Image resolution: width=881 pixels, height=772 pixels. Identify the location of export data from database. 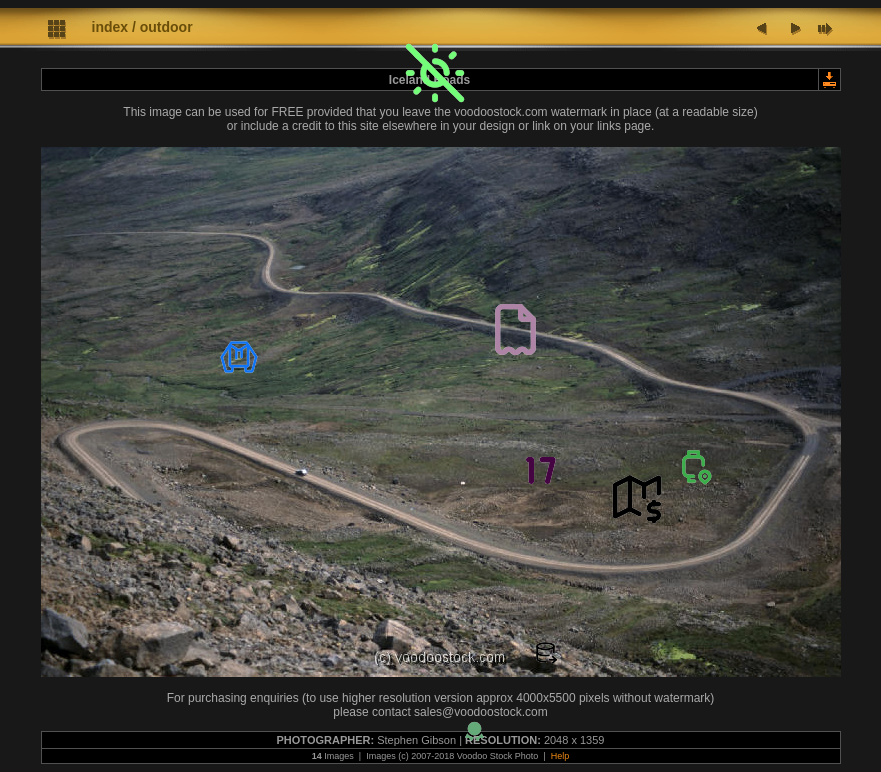
(545, 652).